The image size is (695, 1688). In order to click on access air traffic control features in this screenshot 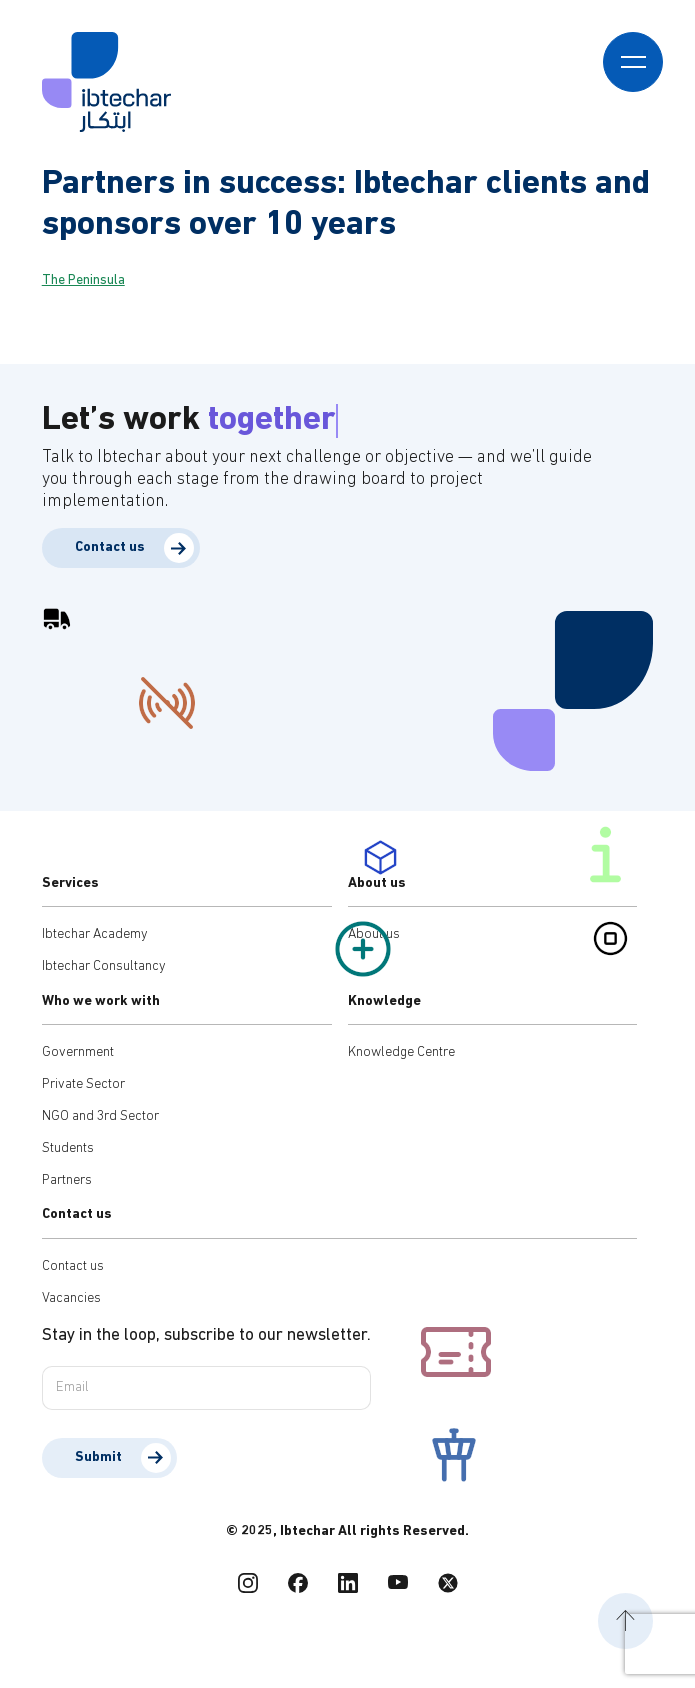, I will do `click(454, 1455)`.